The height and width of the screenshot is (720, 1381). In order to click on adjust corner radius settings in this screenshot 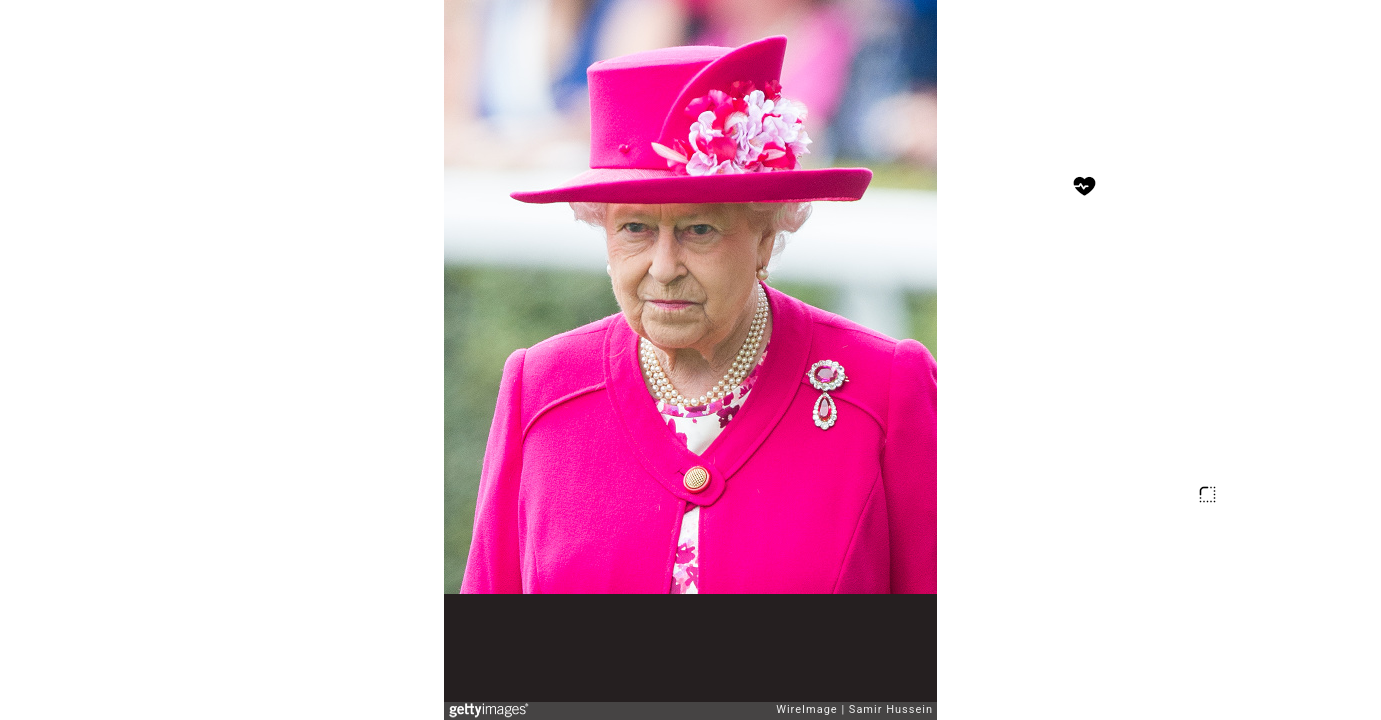, I will do `click(1207, 494)`.